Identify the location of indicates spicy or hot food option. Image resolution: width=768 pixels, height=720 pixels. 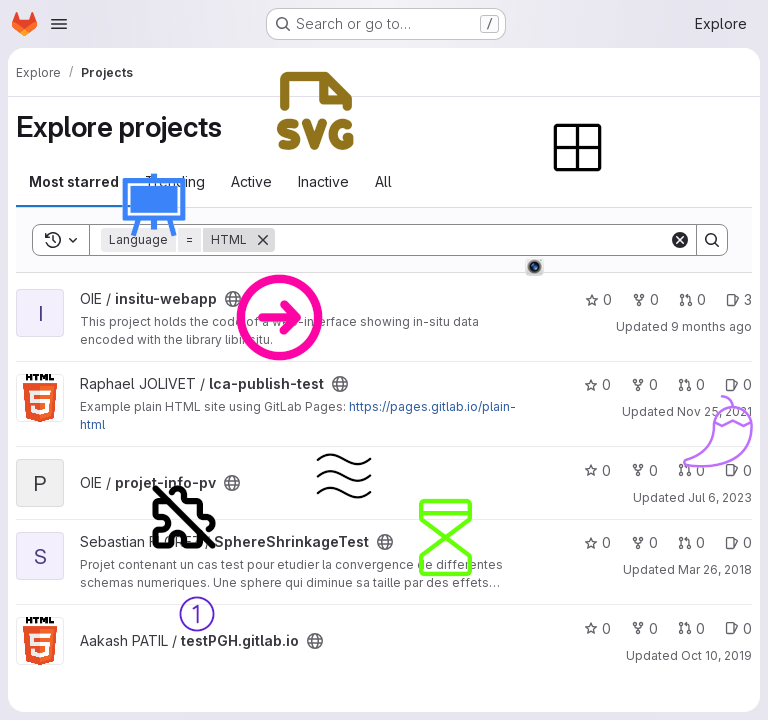
(722, 434).